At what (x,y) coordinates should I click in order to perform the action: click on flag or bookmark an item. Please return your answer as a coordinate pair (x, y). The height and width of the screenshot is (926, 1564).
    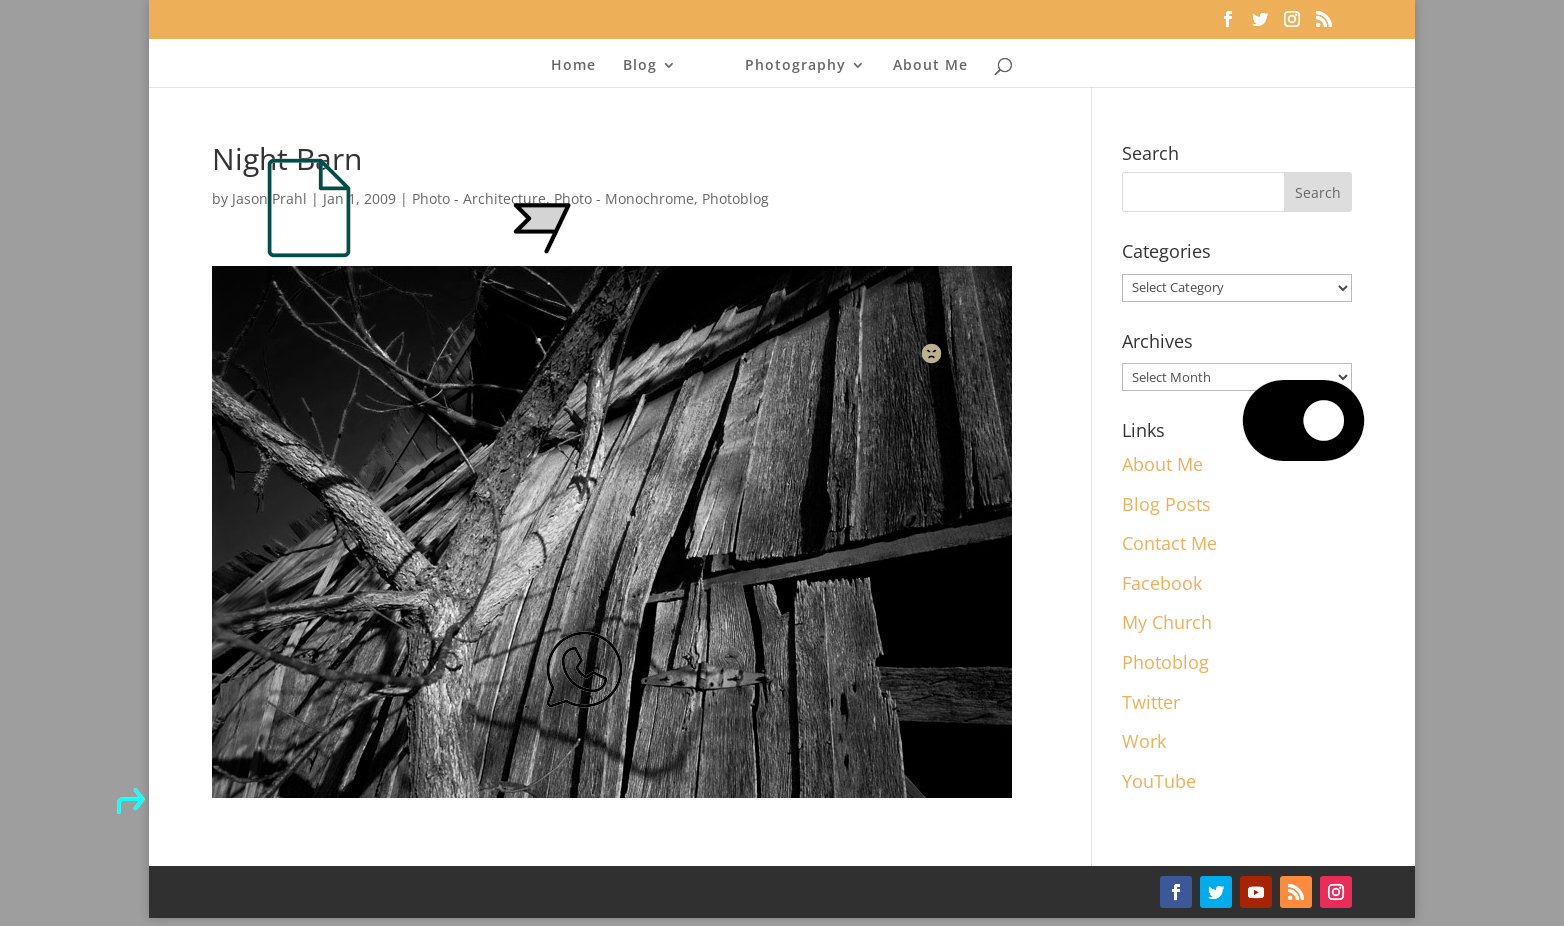
    Looking at the image, I should click on (540, 225).